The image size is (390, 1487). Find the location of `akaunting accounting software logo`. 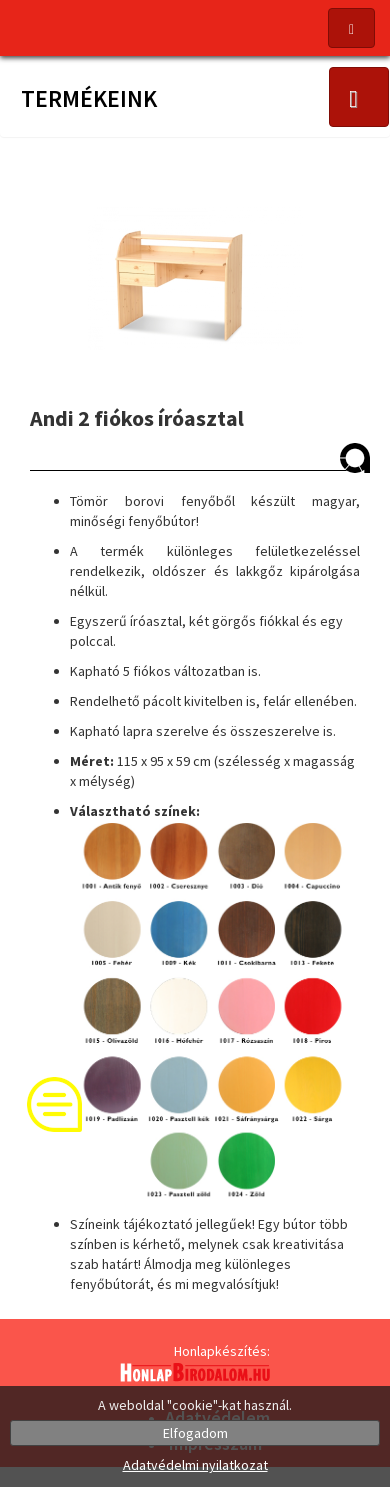

akaunting accounting software logo is located at coordinates (355, 458).